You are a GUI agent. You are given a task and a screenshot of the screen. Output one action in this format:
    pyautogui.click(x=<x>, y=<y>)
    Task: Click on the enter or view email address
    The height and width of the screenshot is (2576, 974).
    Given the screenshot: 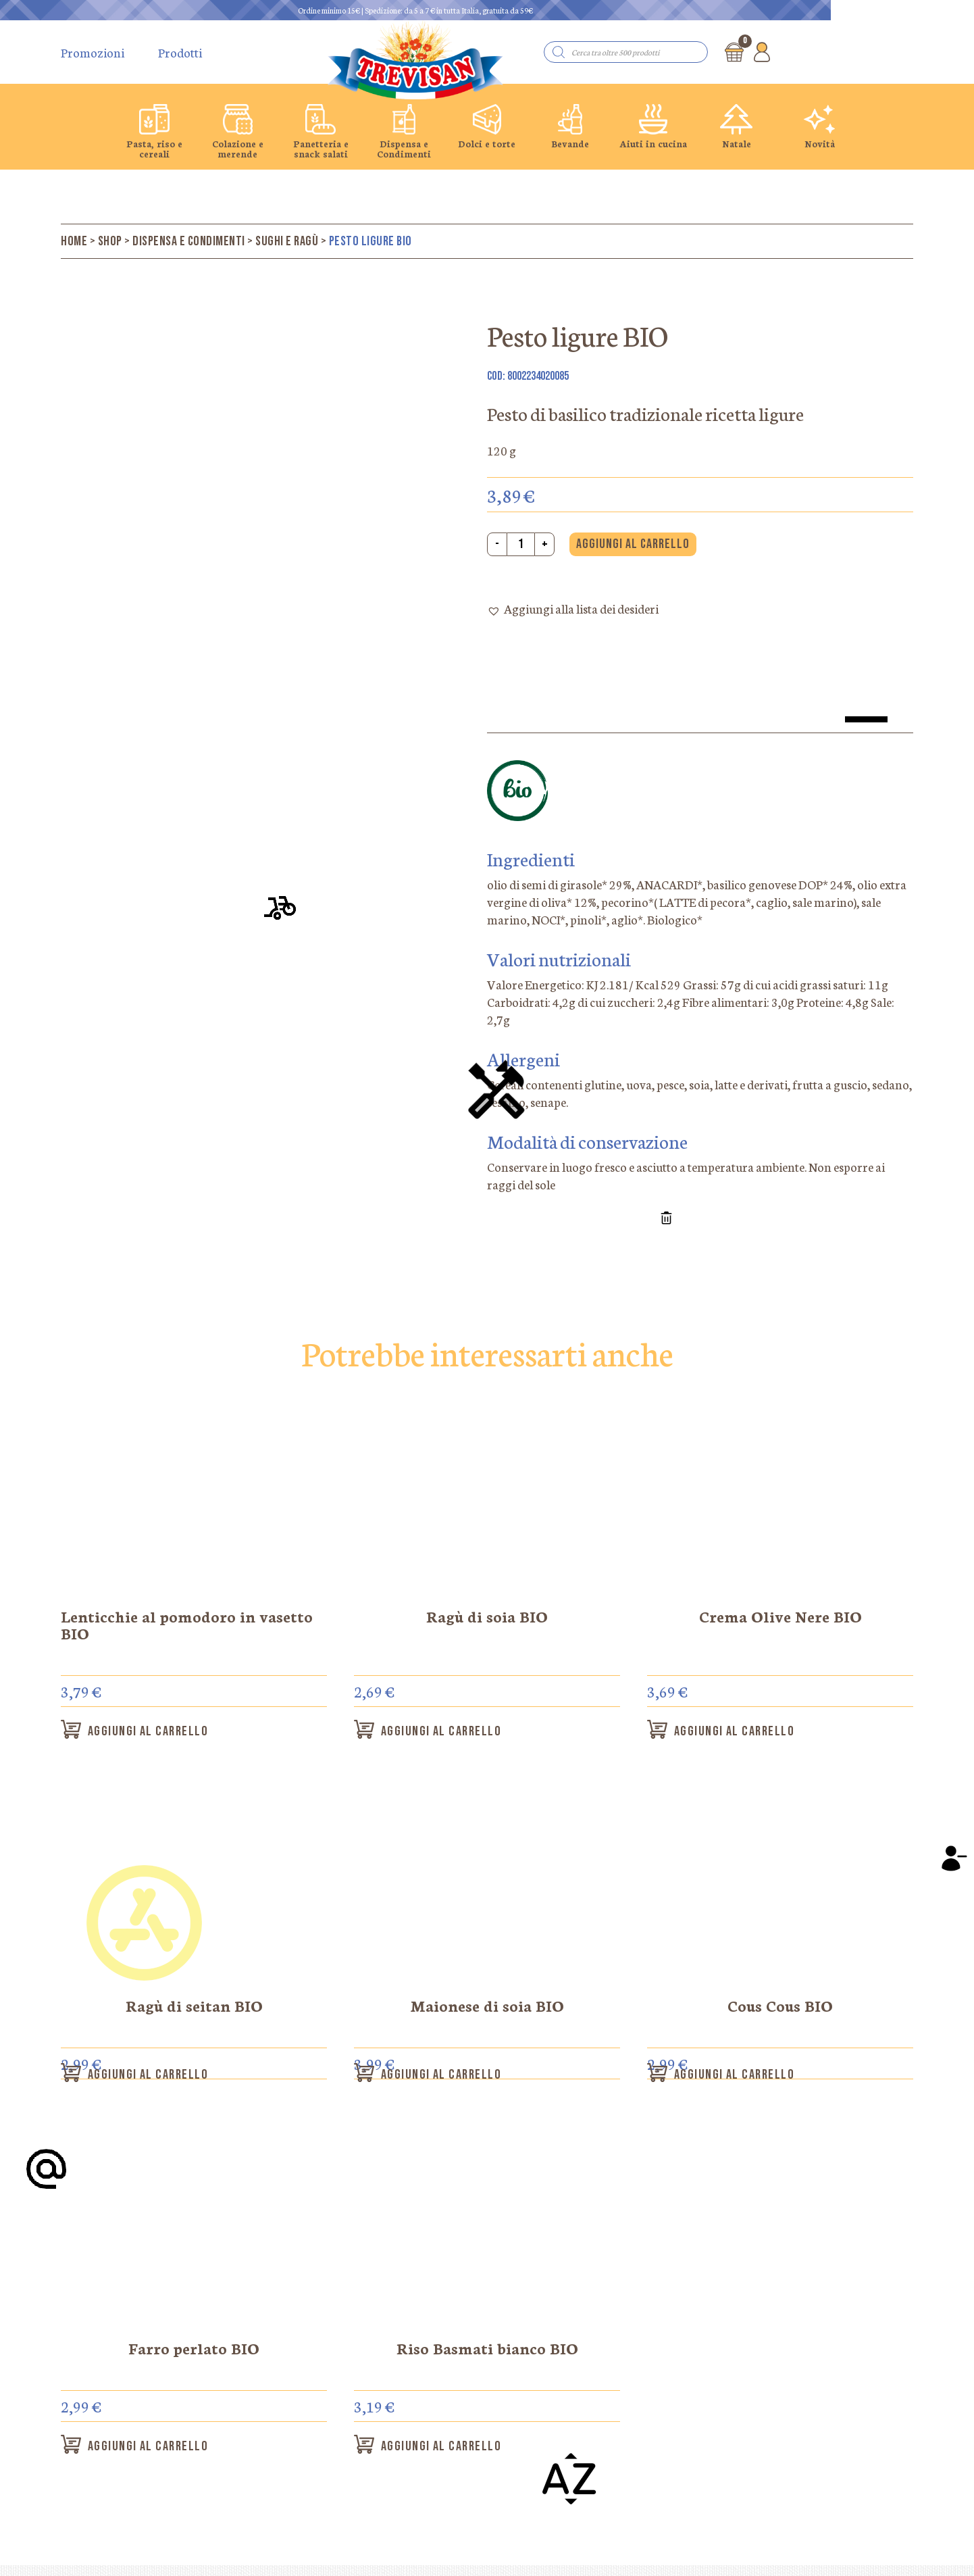 What is the action you would take?
    pyautogui.click(x=46, y=2169)
    